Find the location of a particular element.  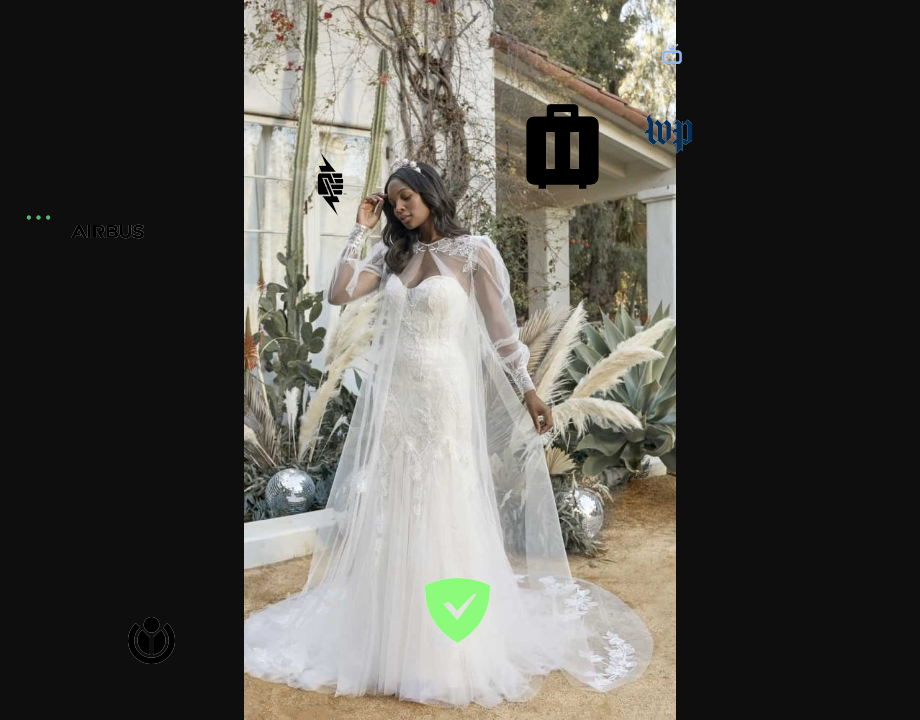

open AdGuard ad-blocking settings is located at coordinates (457, 610).